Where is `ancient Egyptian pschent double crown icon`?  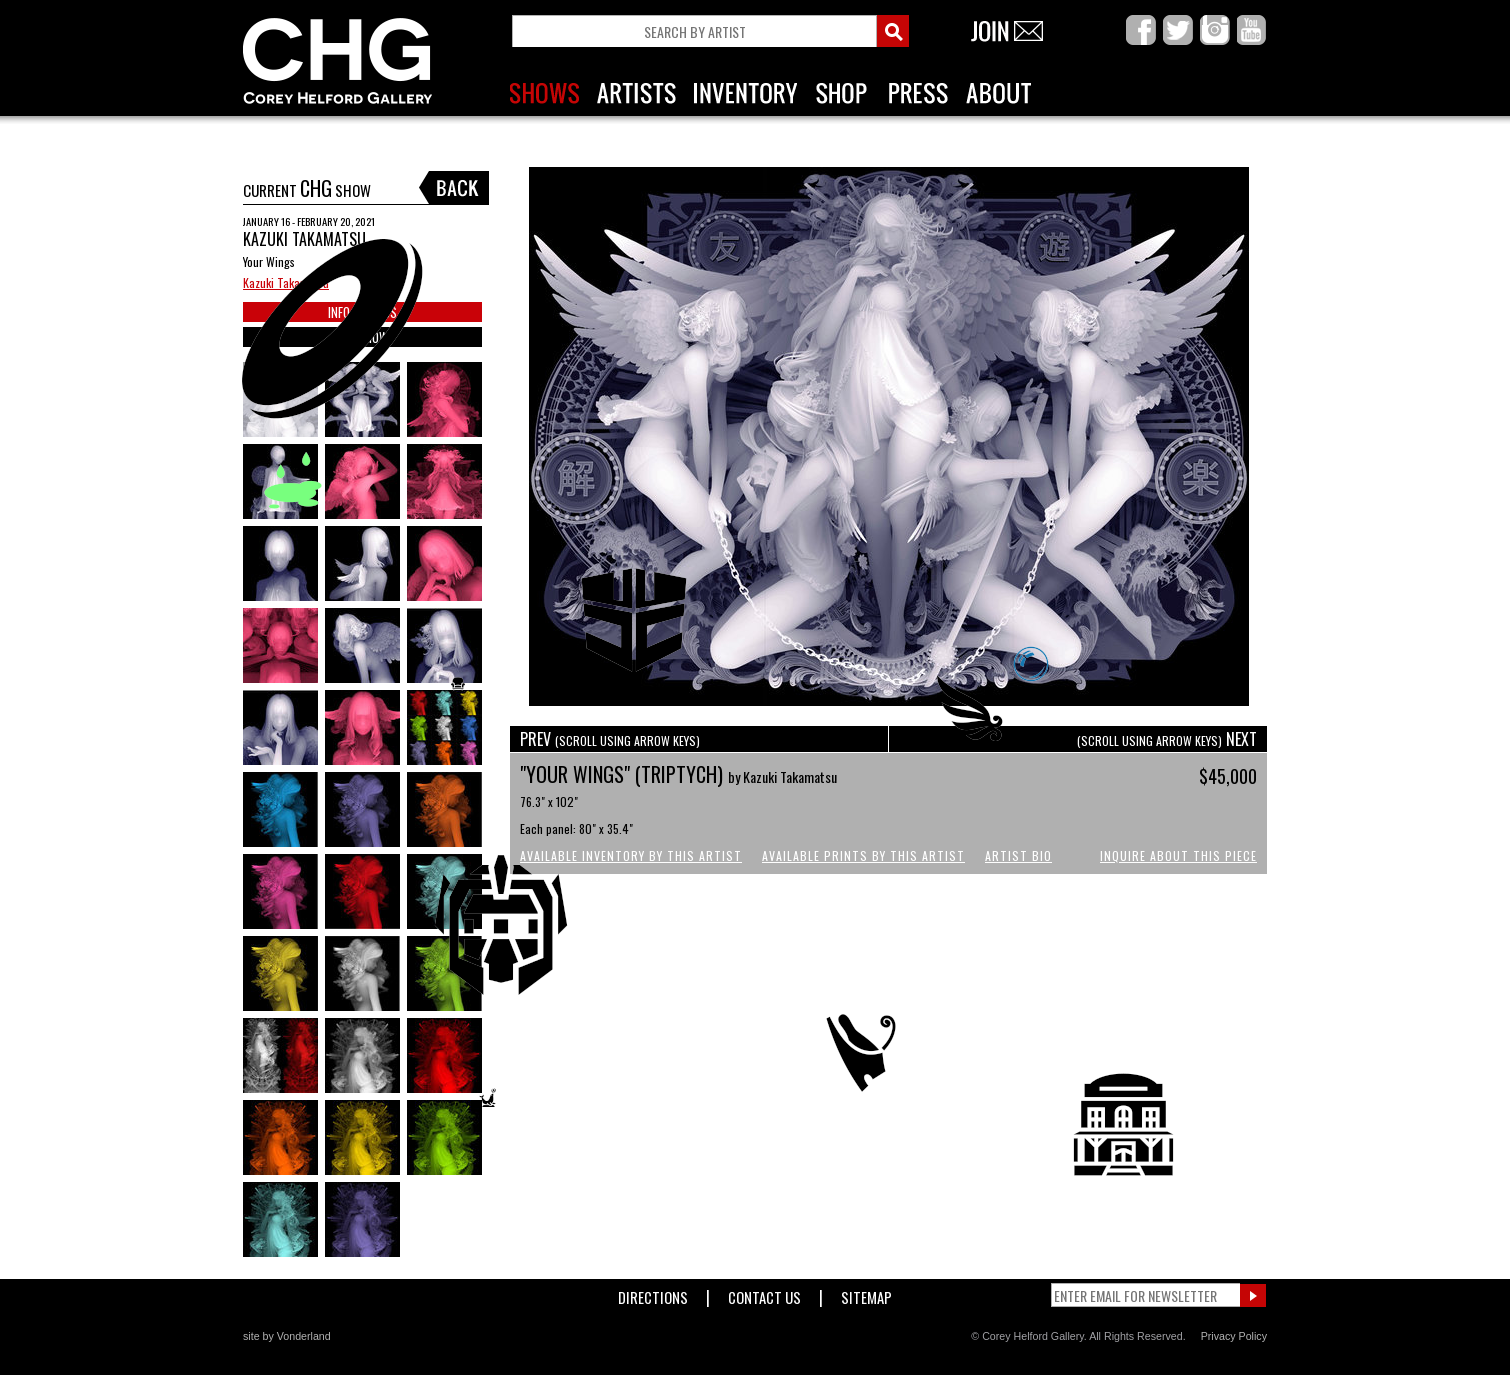
ancient Egyptian pschent double crown icon is located at coordinates (861, 1053).